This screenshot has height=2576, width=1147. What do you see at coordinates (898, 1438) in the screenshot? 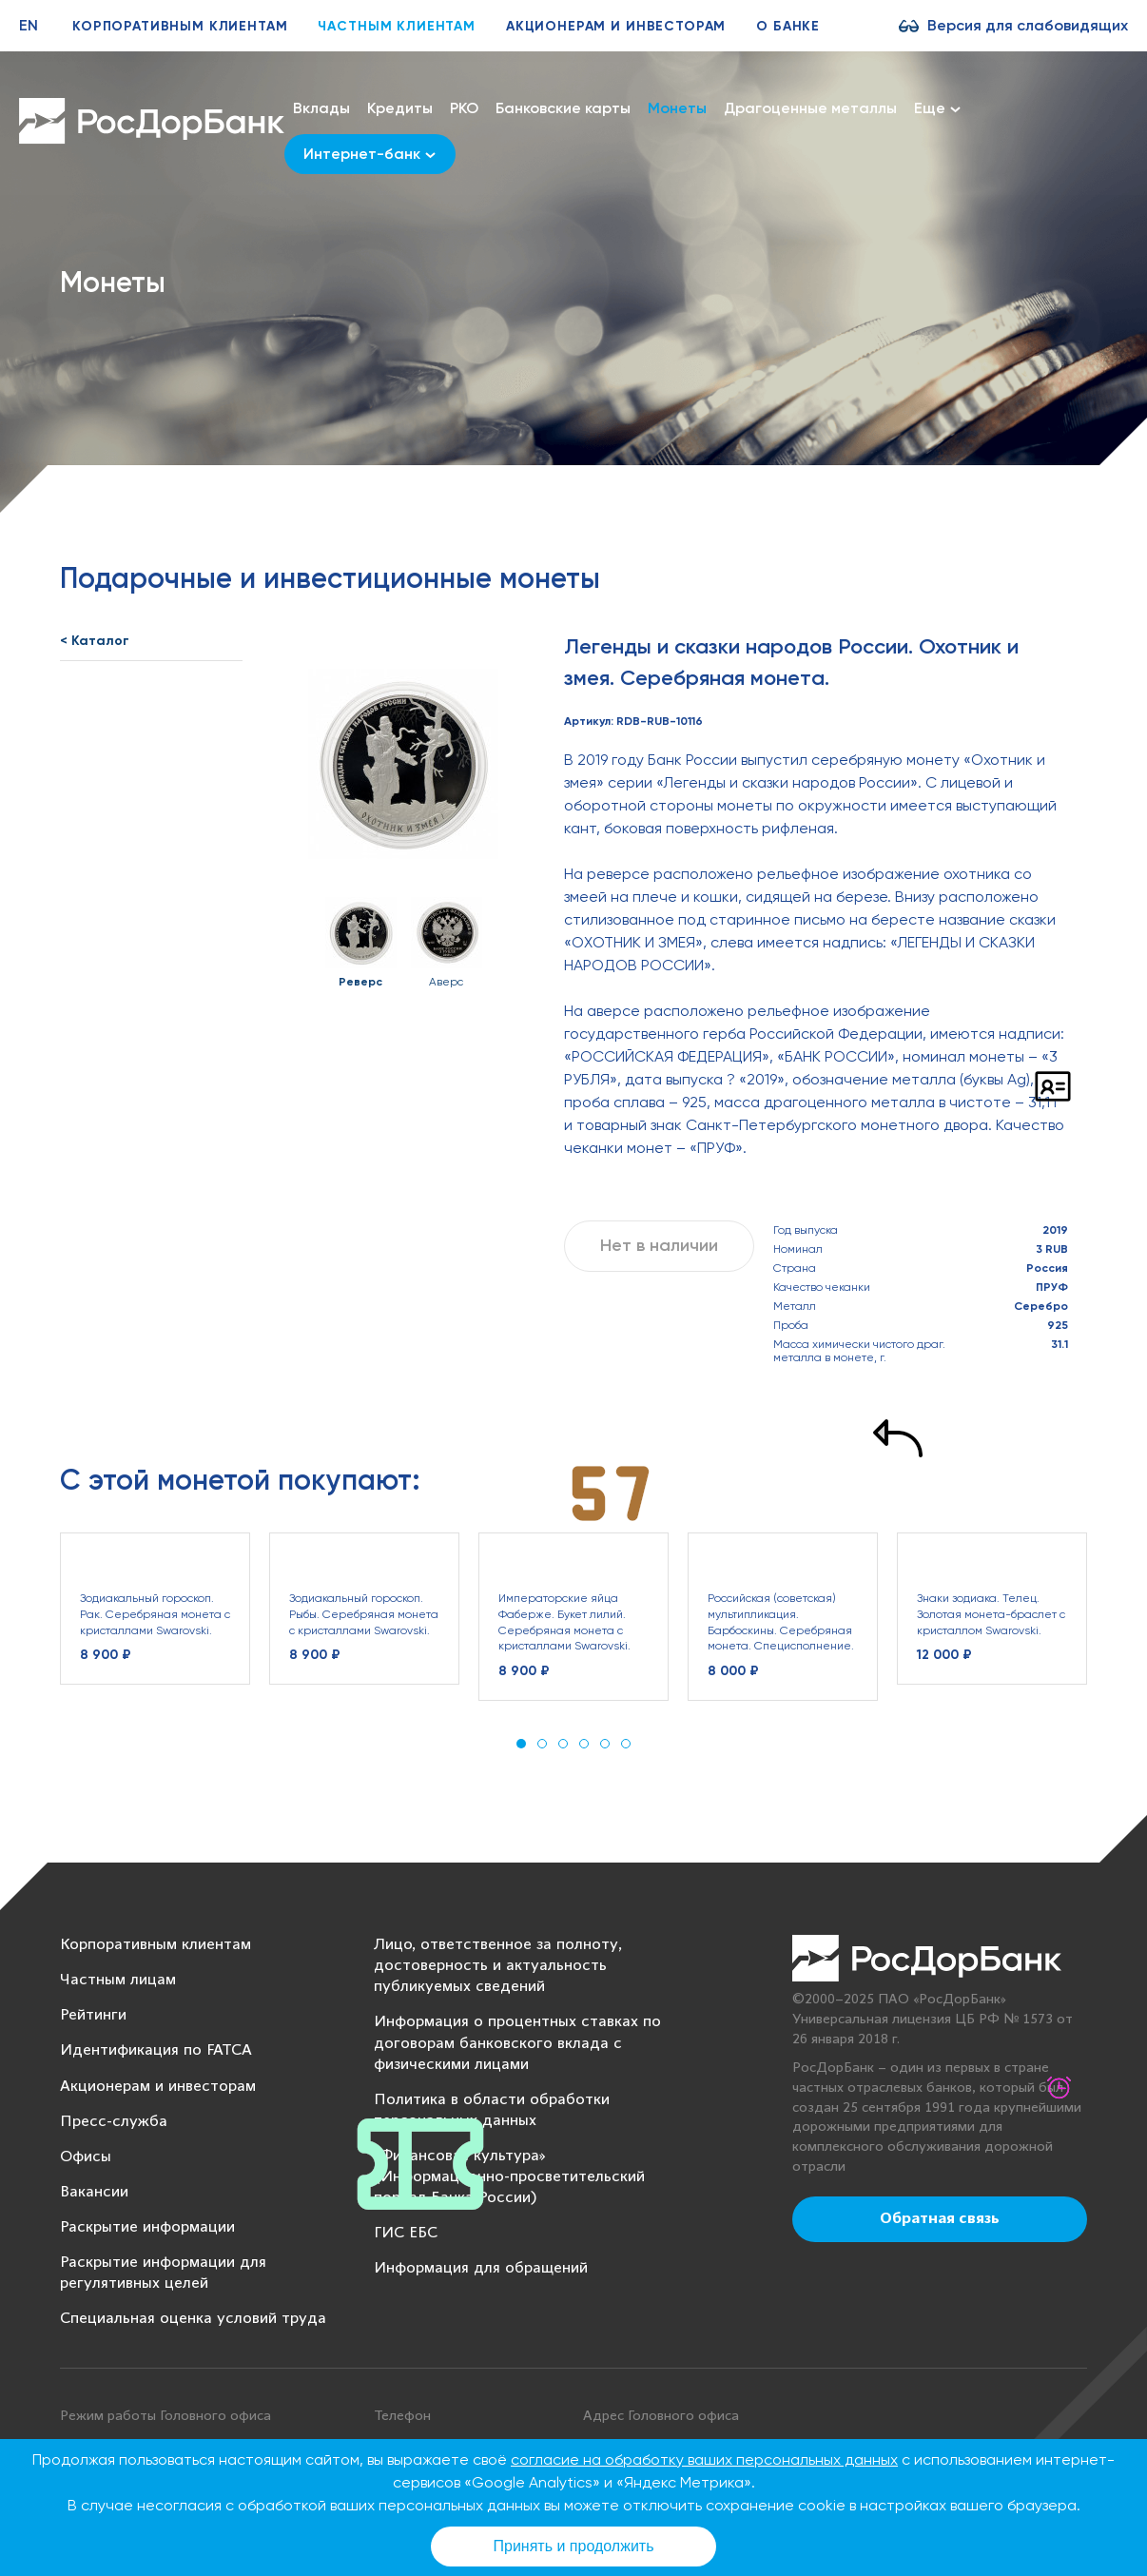
I see `reply to a message` at bounding box center [898, 1438].